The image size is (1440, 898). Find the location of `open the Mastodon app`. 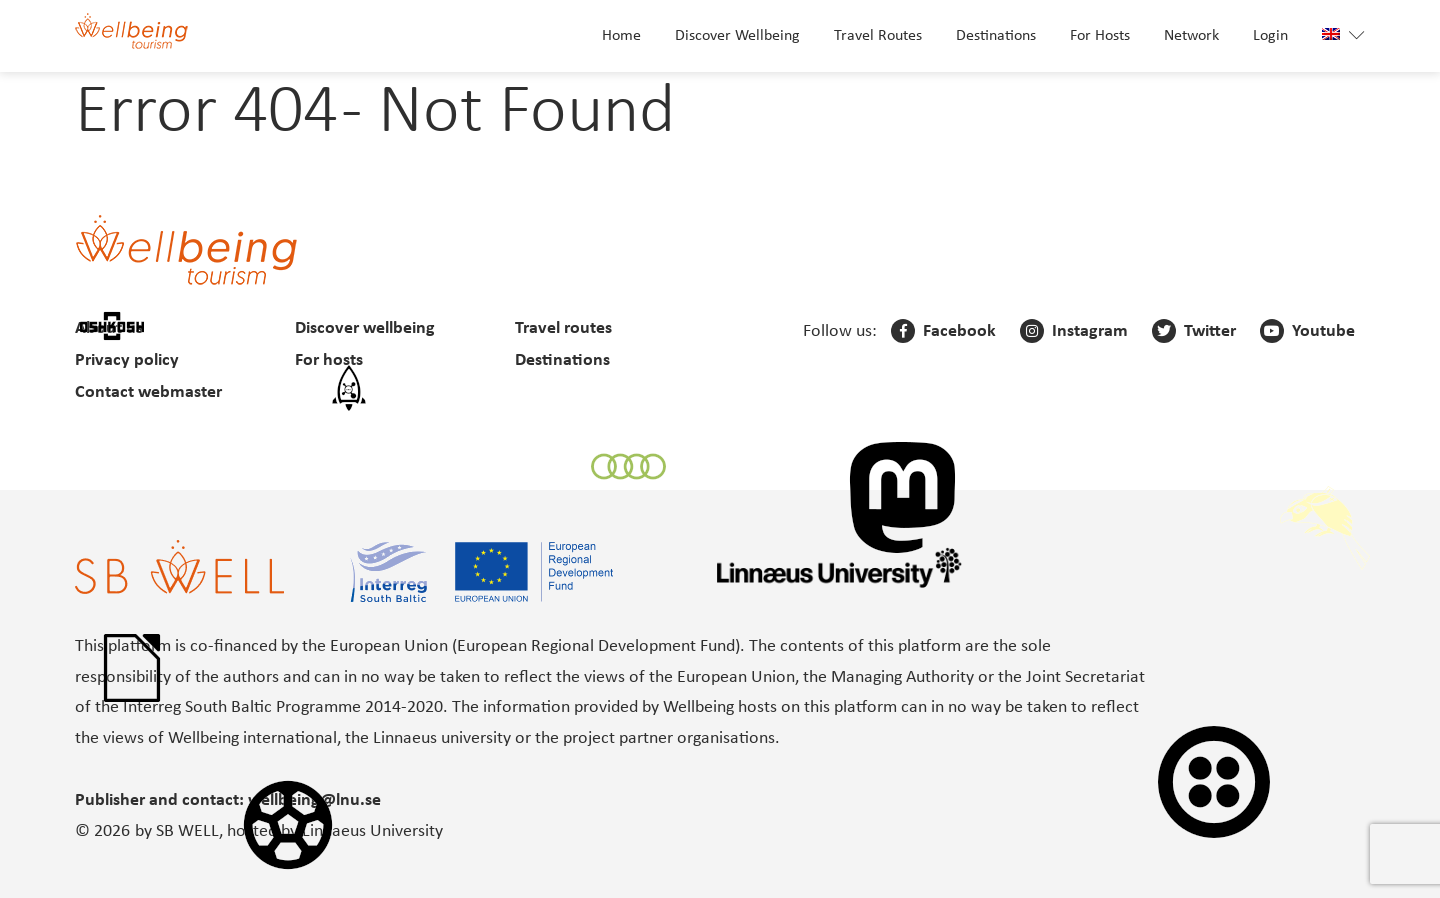

open the Mastodon app is located at coordinates (902, 497).